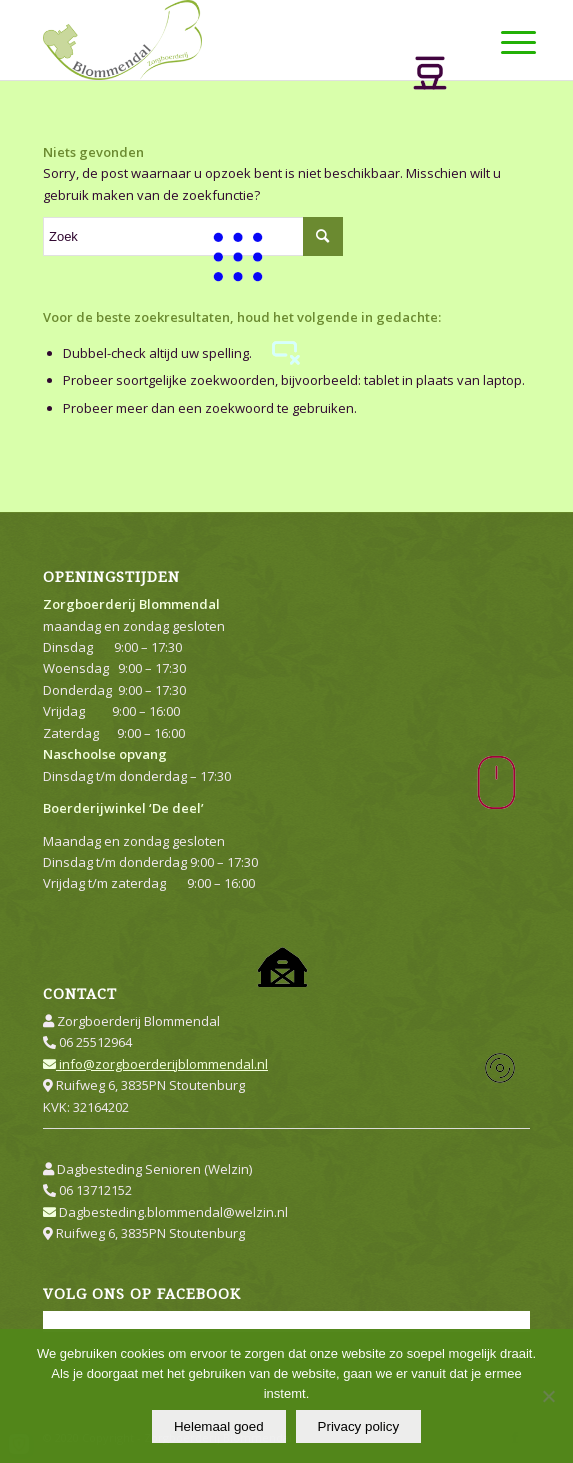  Describe the element at coordinates (496, 782) in the screenshot. I see `indicates mouse input device` at that location.